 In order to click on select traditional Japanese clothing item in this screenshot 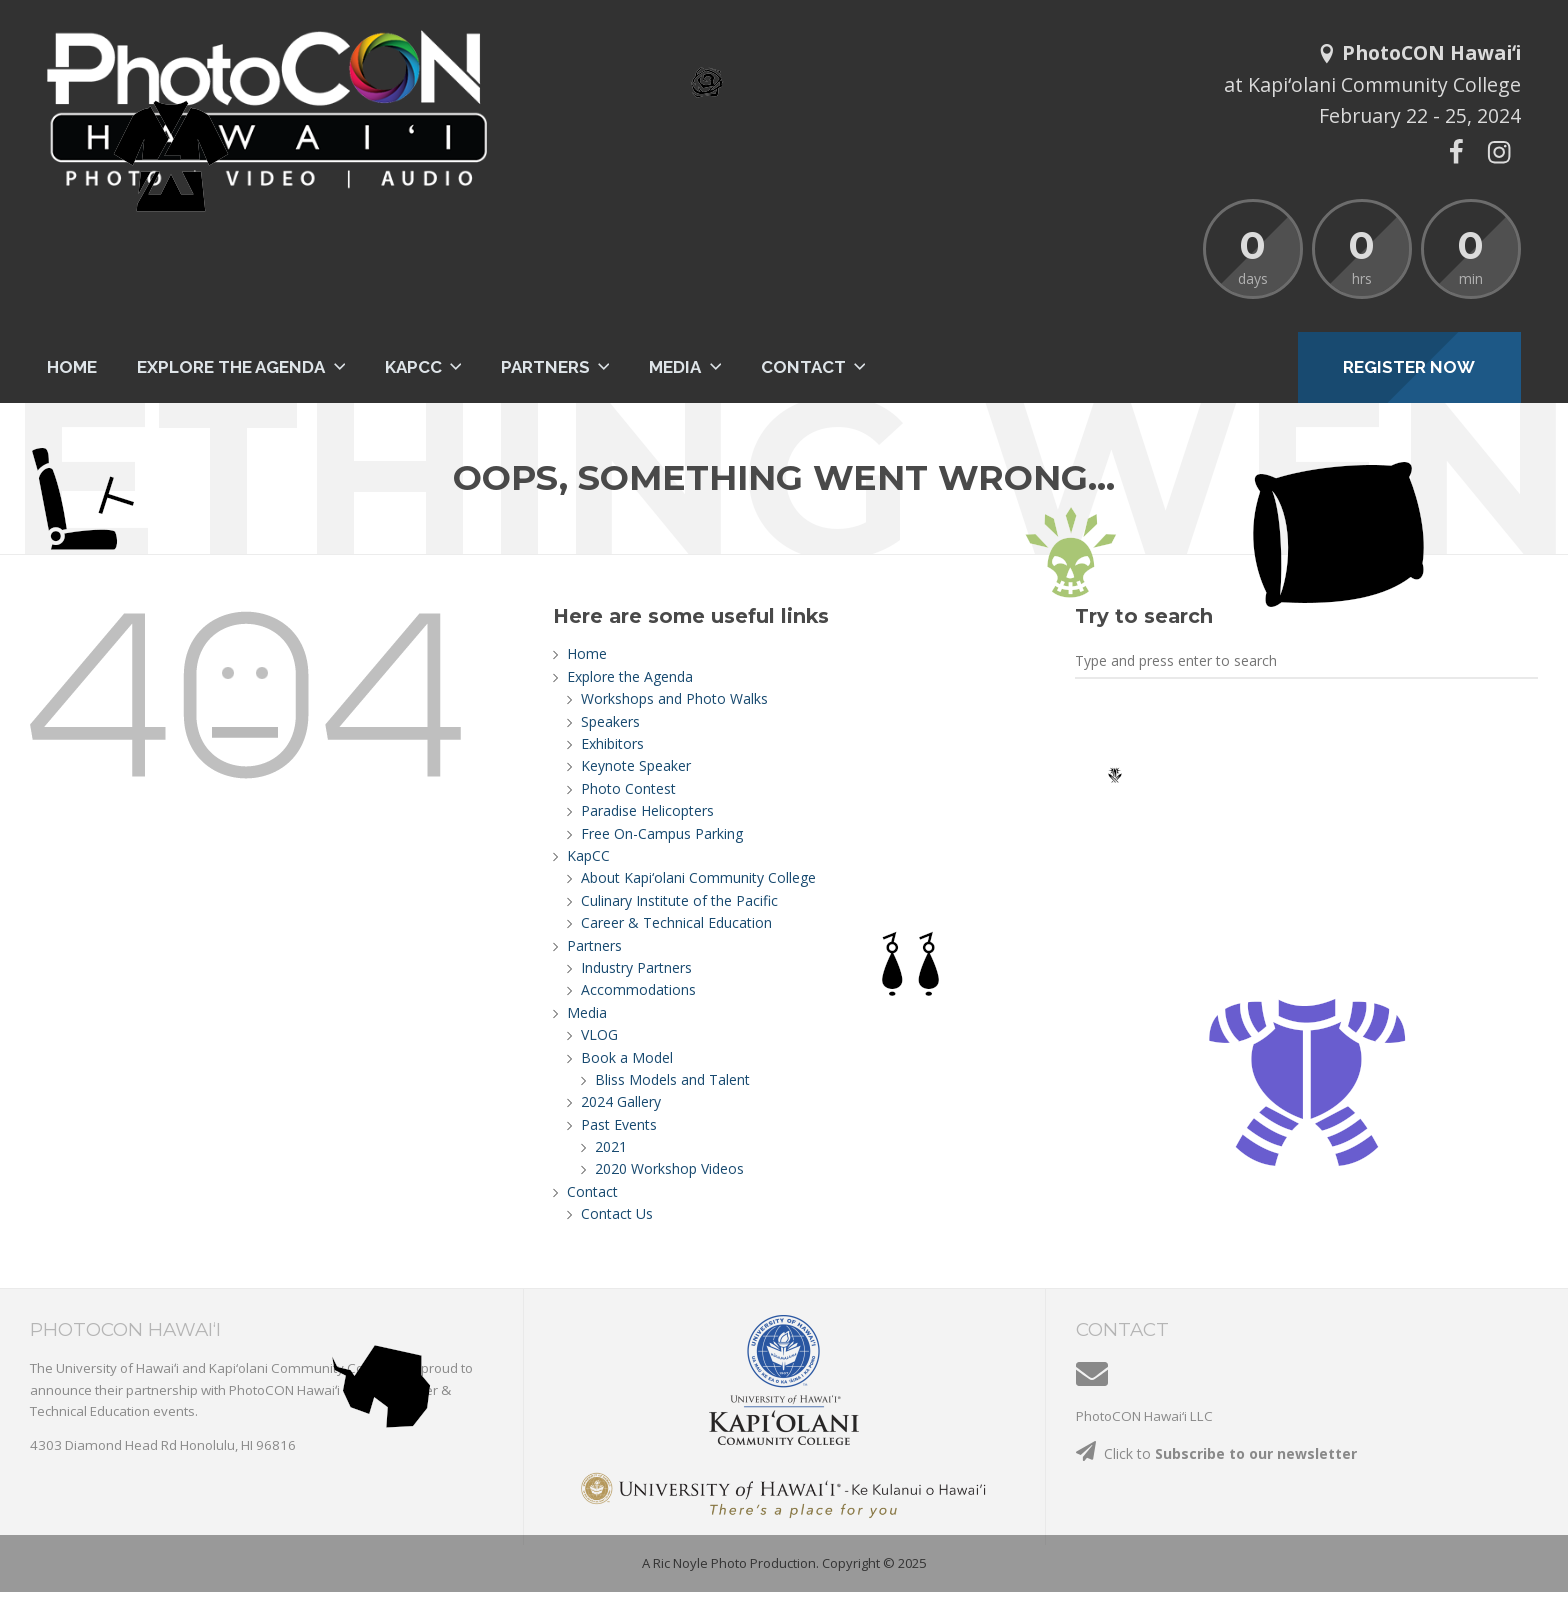, I will do `click(171, 156)`.